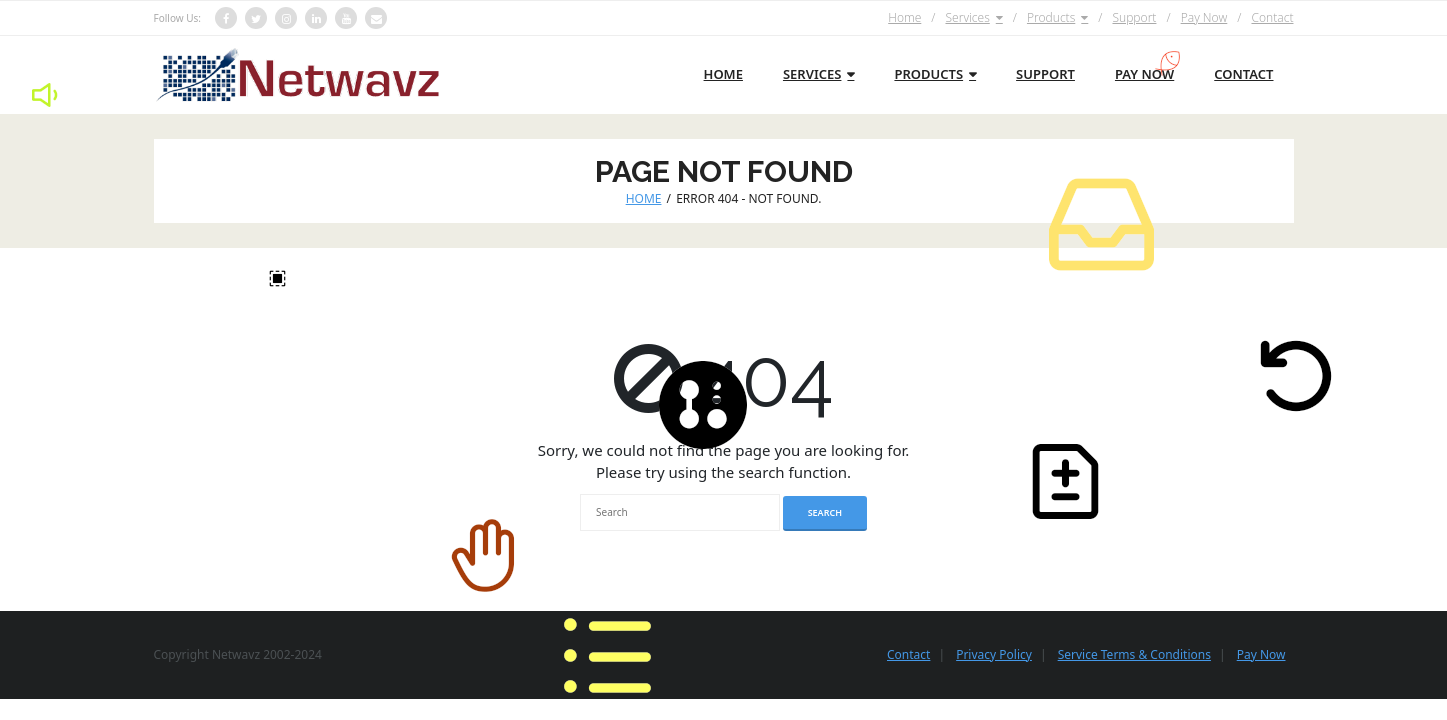 Image resolution: width=1447 pixels, height=720 pixels. I want to click on undo the last action, so click(1296, 376).